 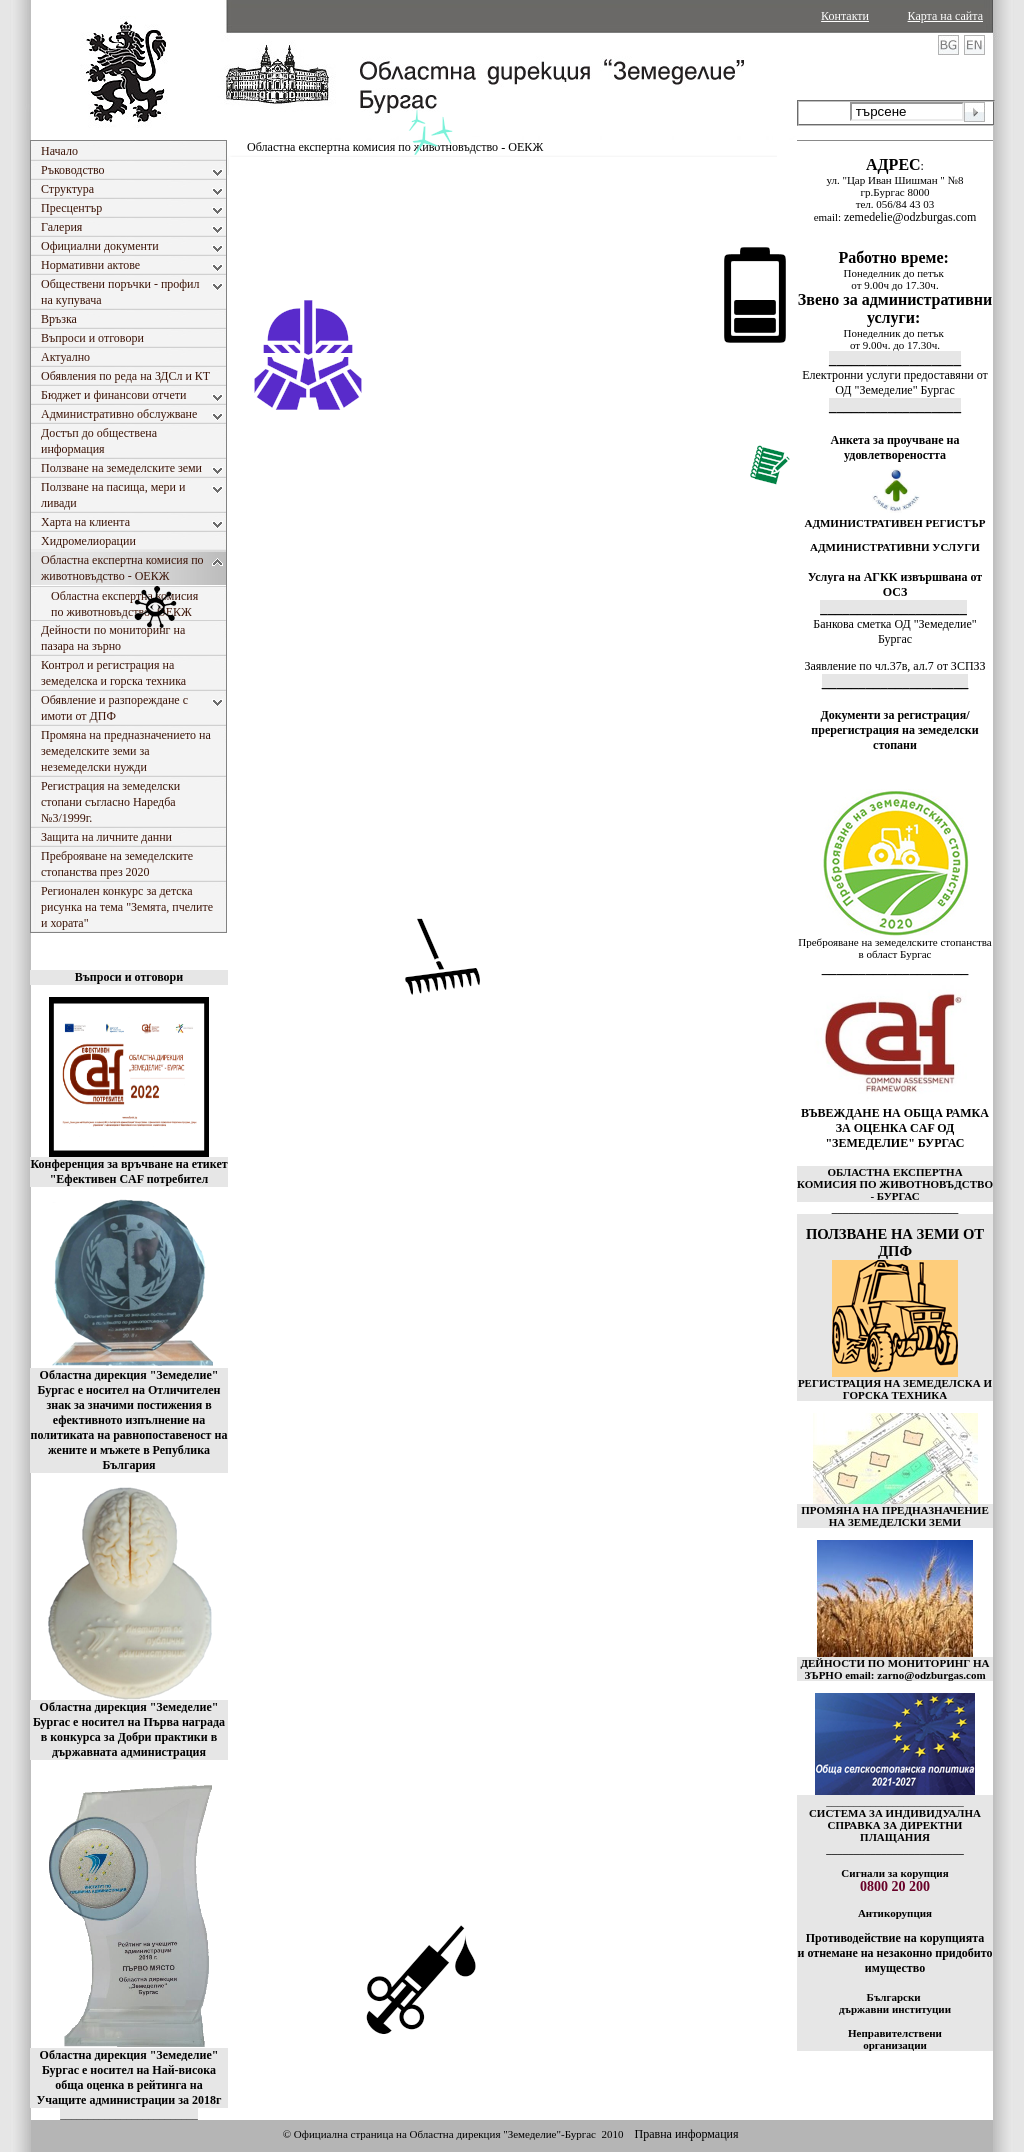 I want to click on indicates battery at 50% charge, so click(x=755, y=295).